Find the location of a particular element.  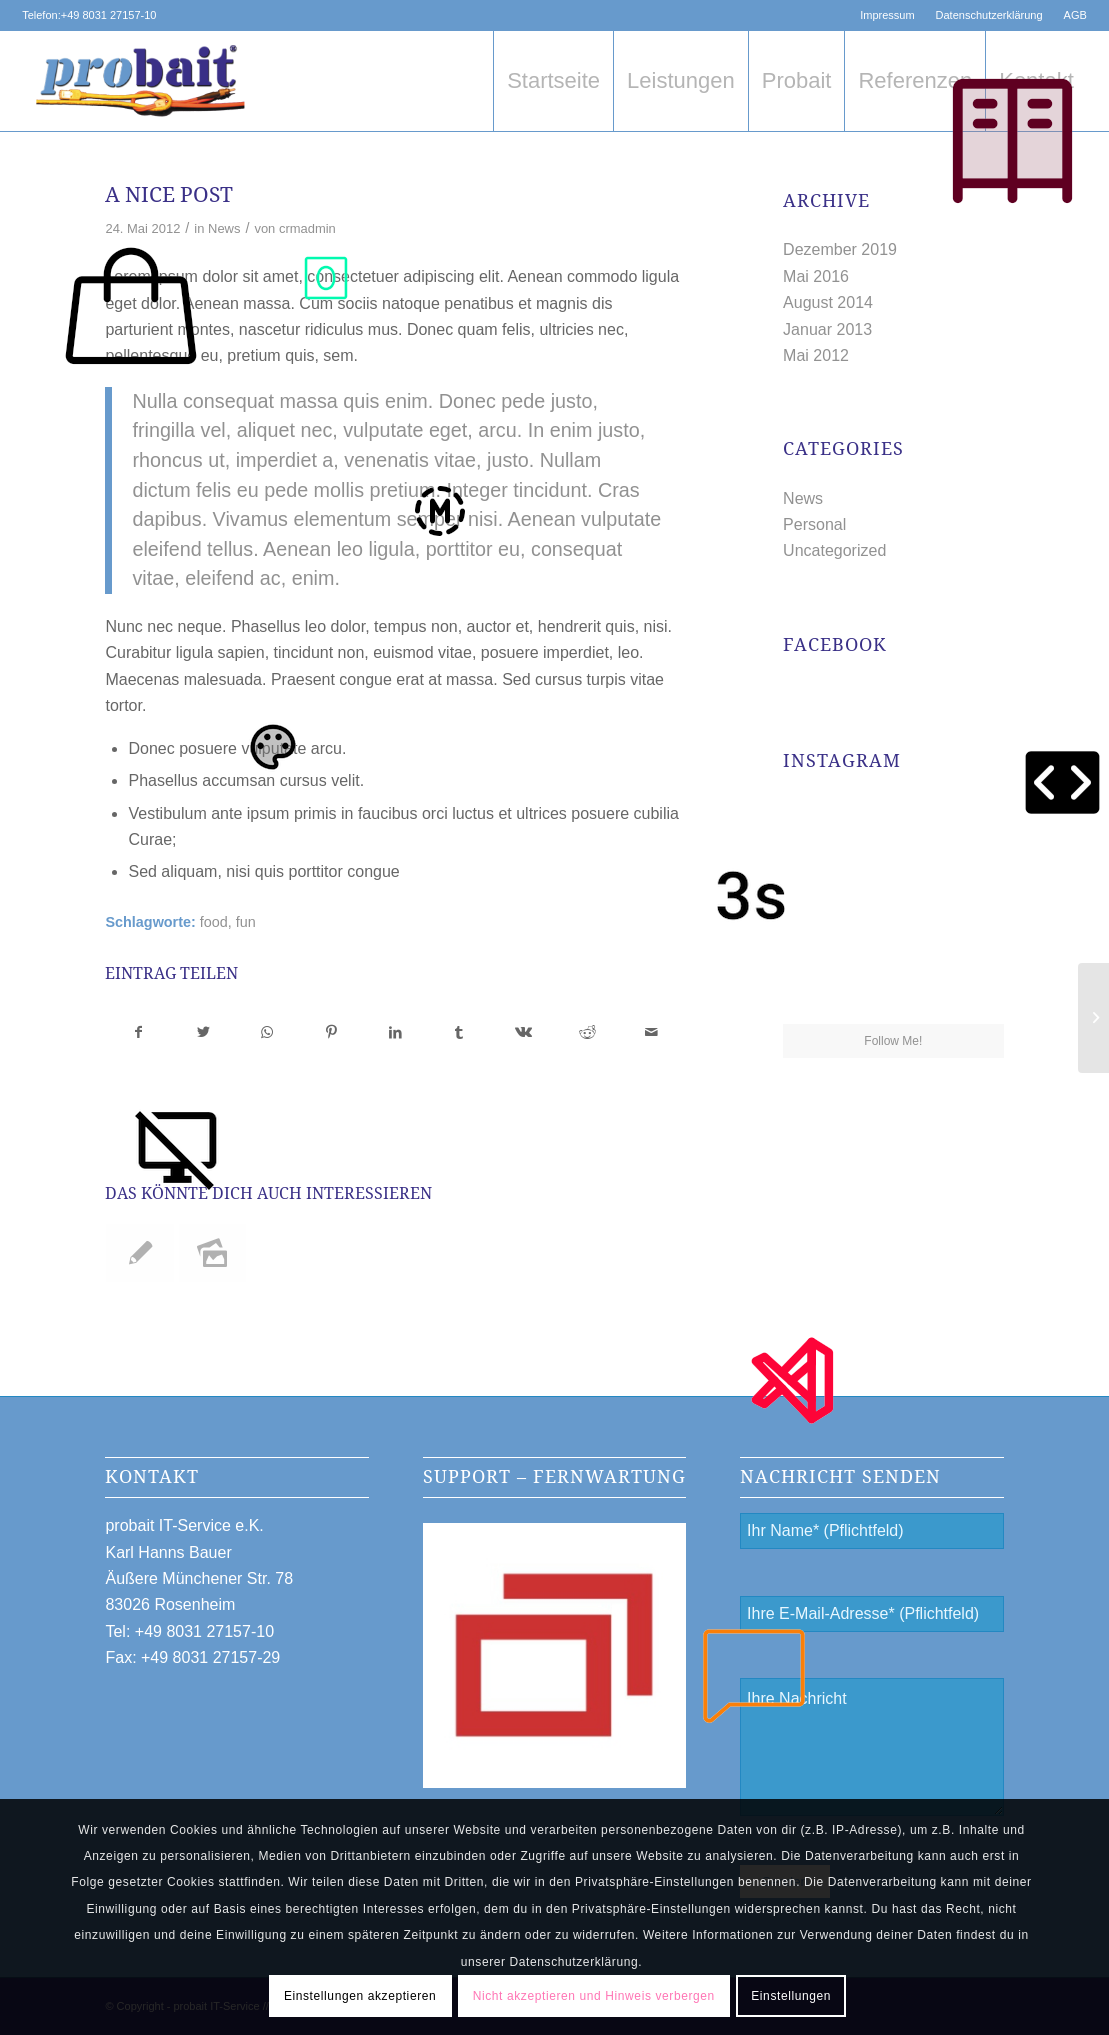

indicates zero or no items is located at coordinates (326, 278).